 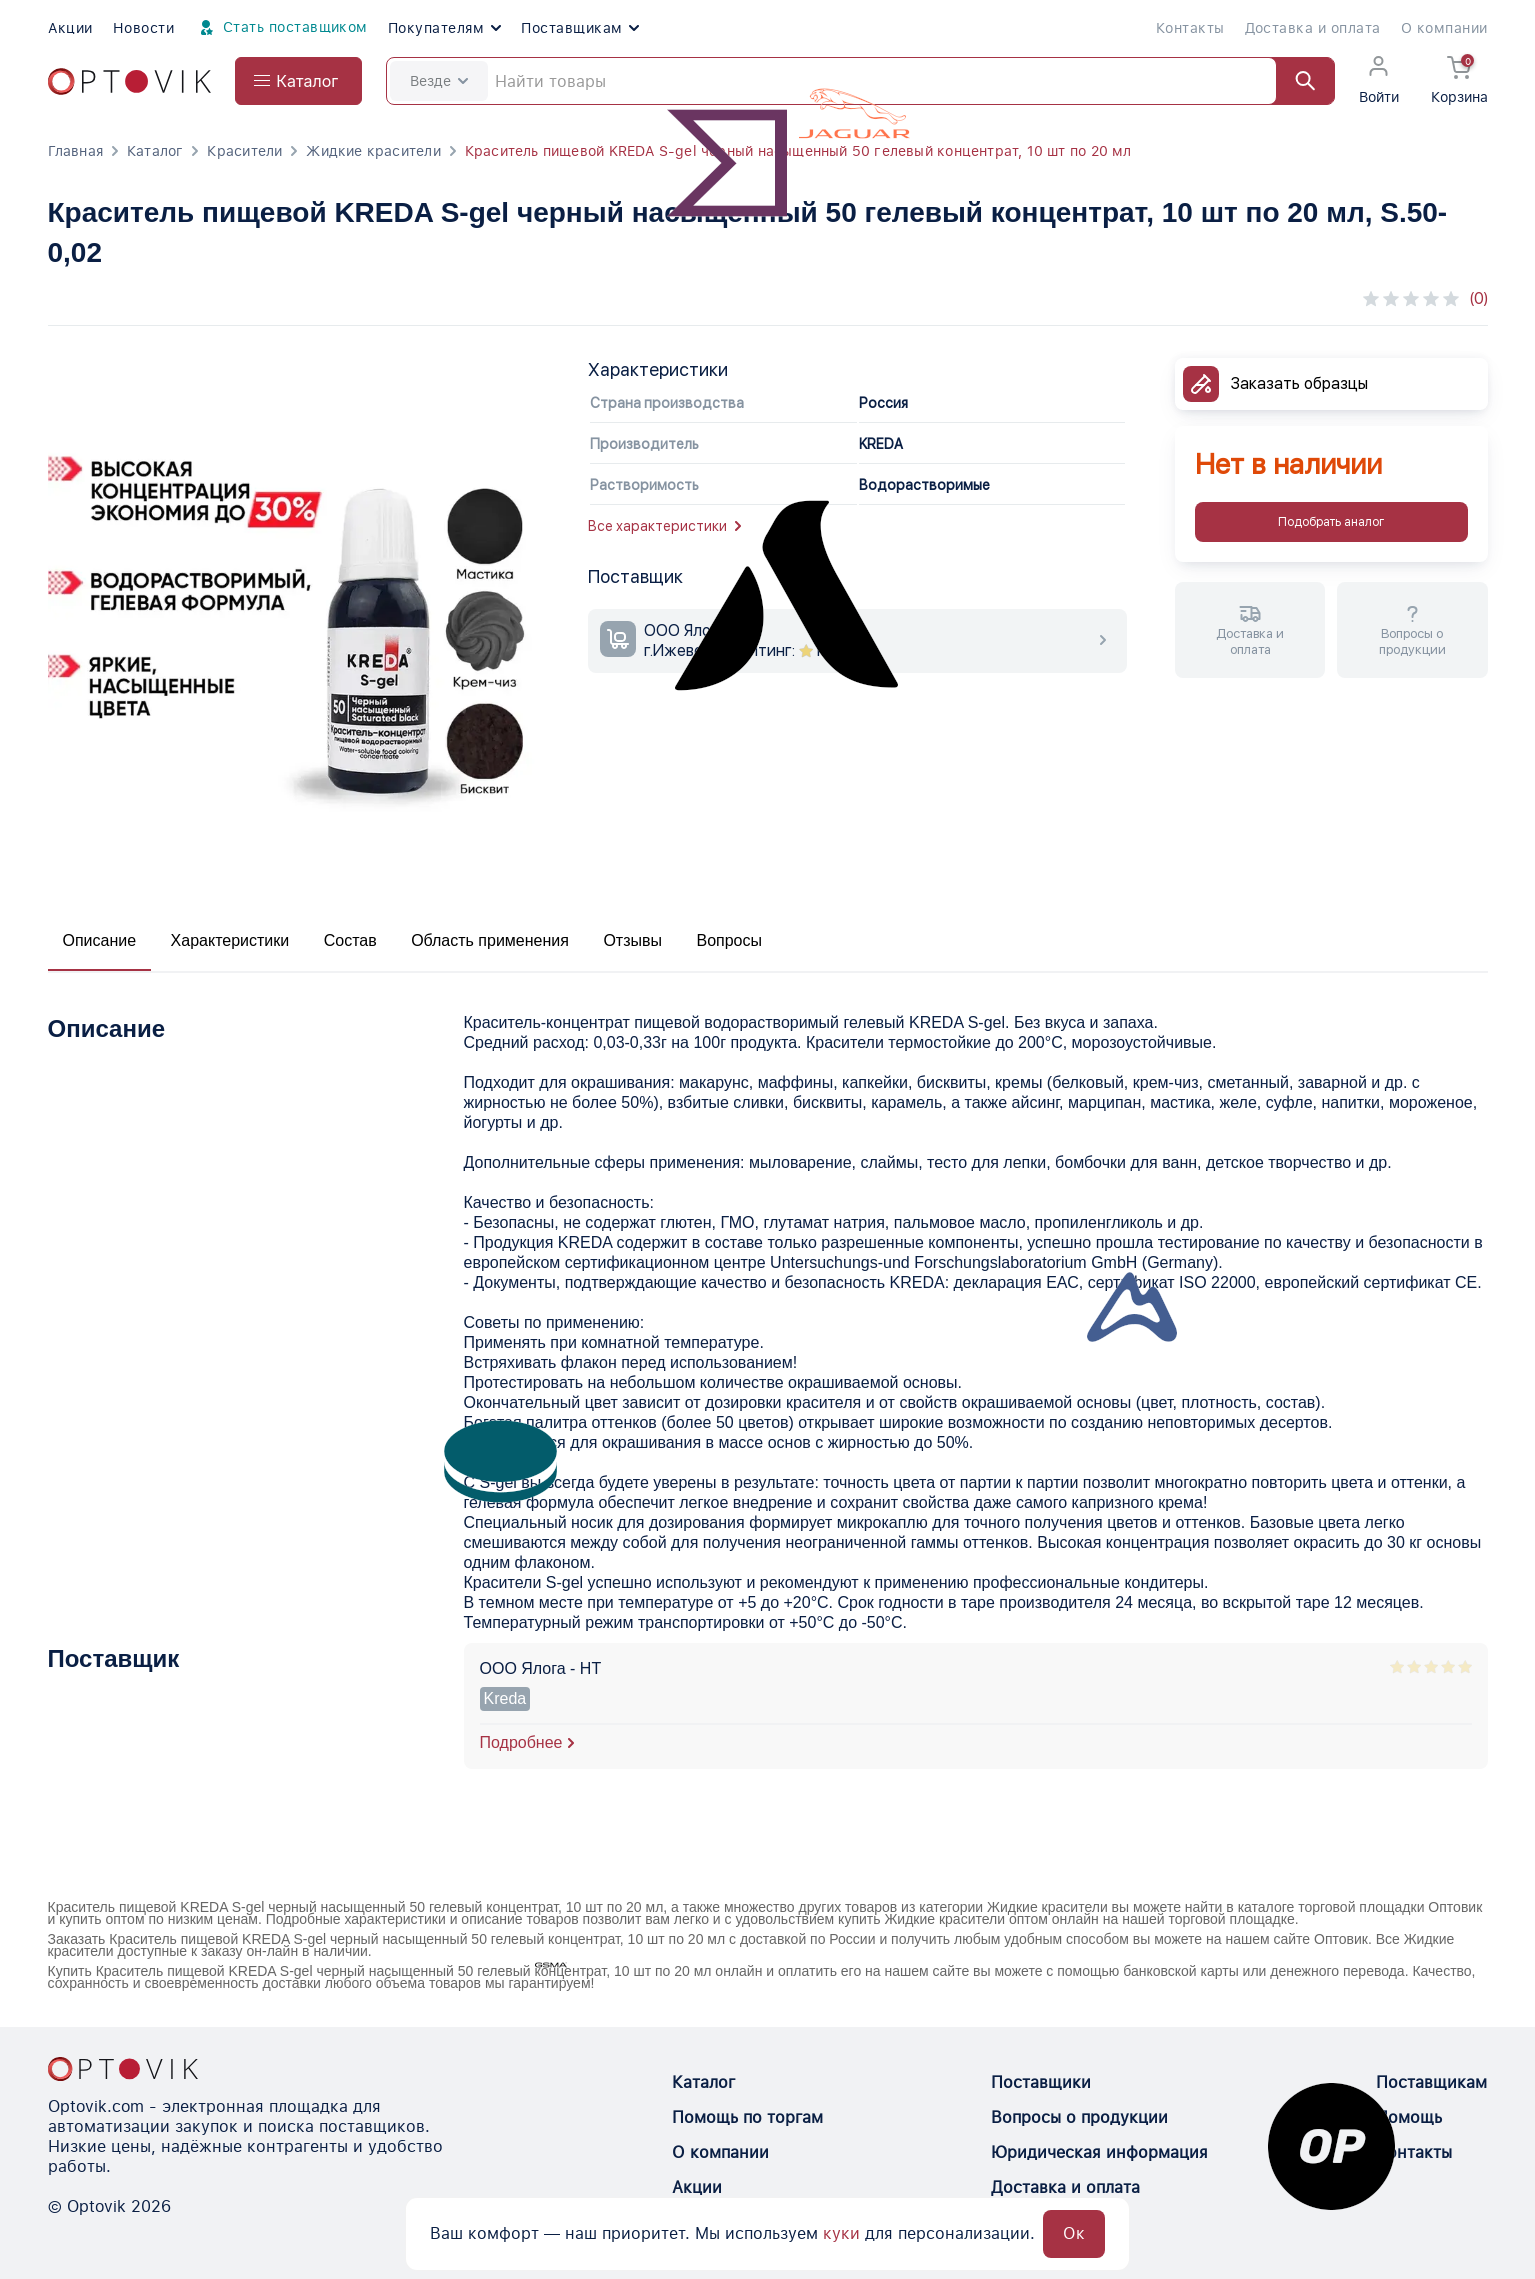 What do you see at coordinates (500, 1461) in the screenshot?
I see `view your coin balance or currency` at bounding box center [500, 1461].